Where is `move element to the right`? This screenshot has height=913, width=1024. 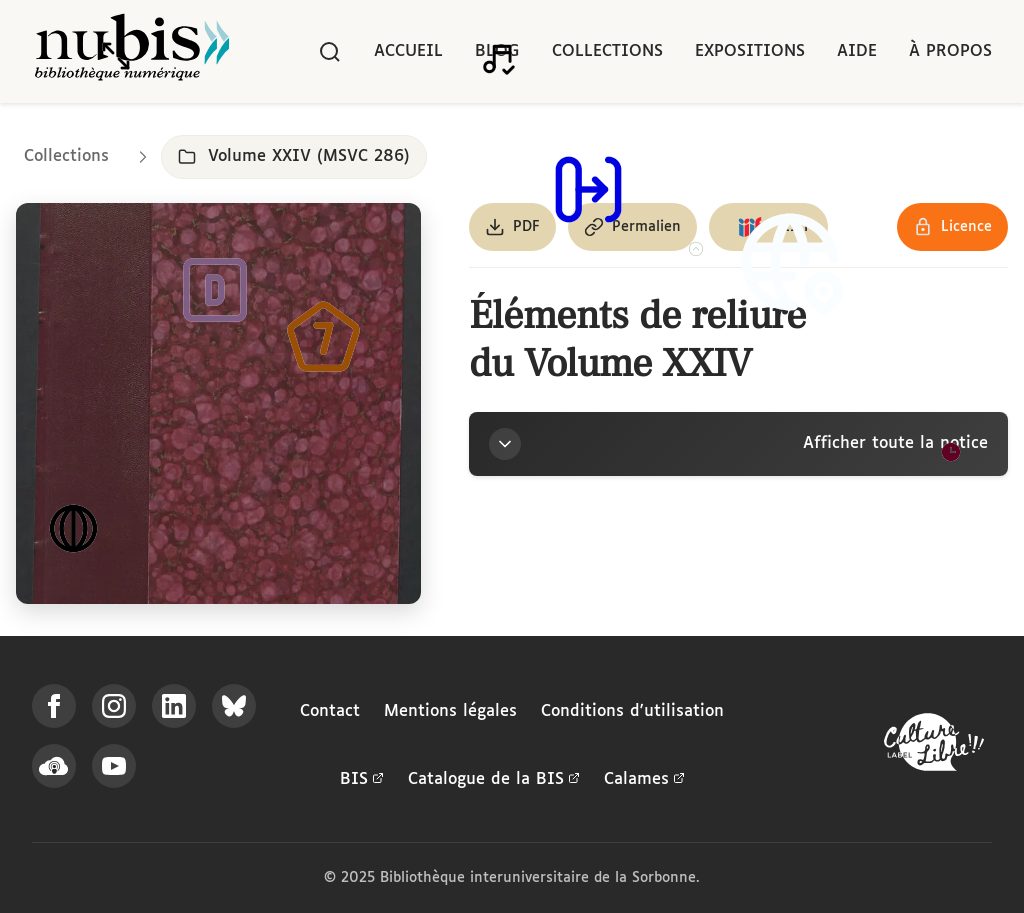 move element to the right is located at coordinates (588, 189).